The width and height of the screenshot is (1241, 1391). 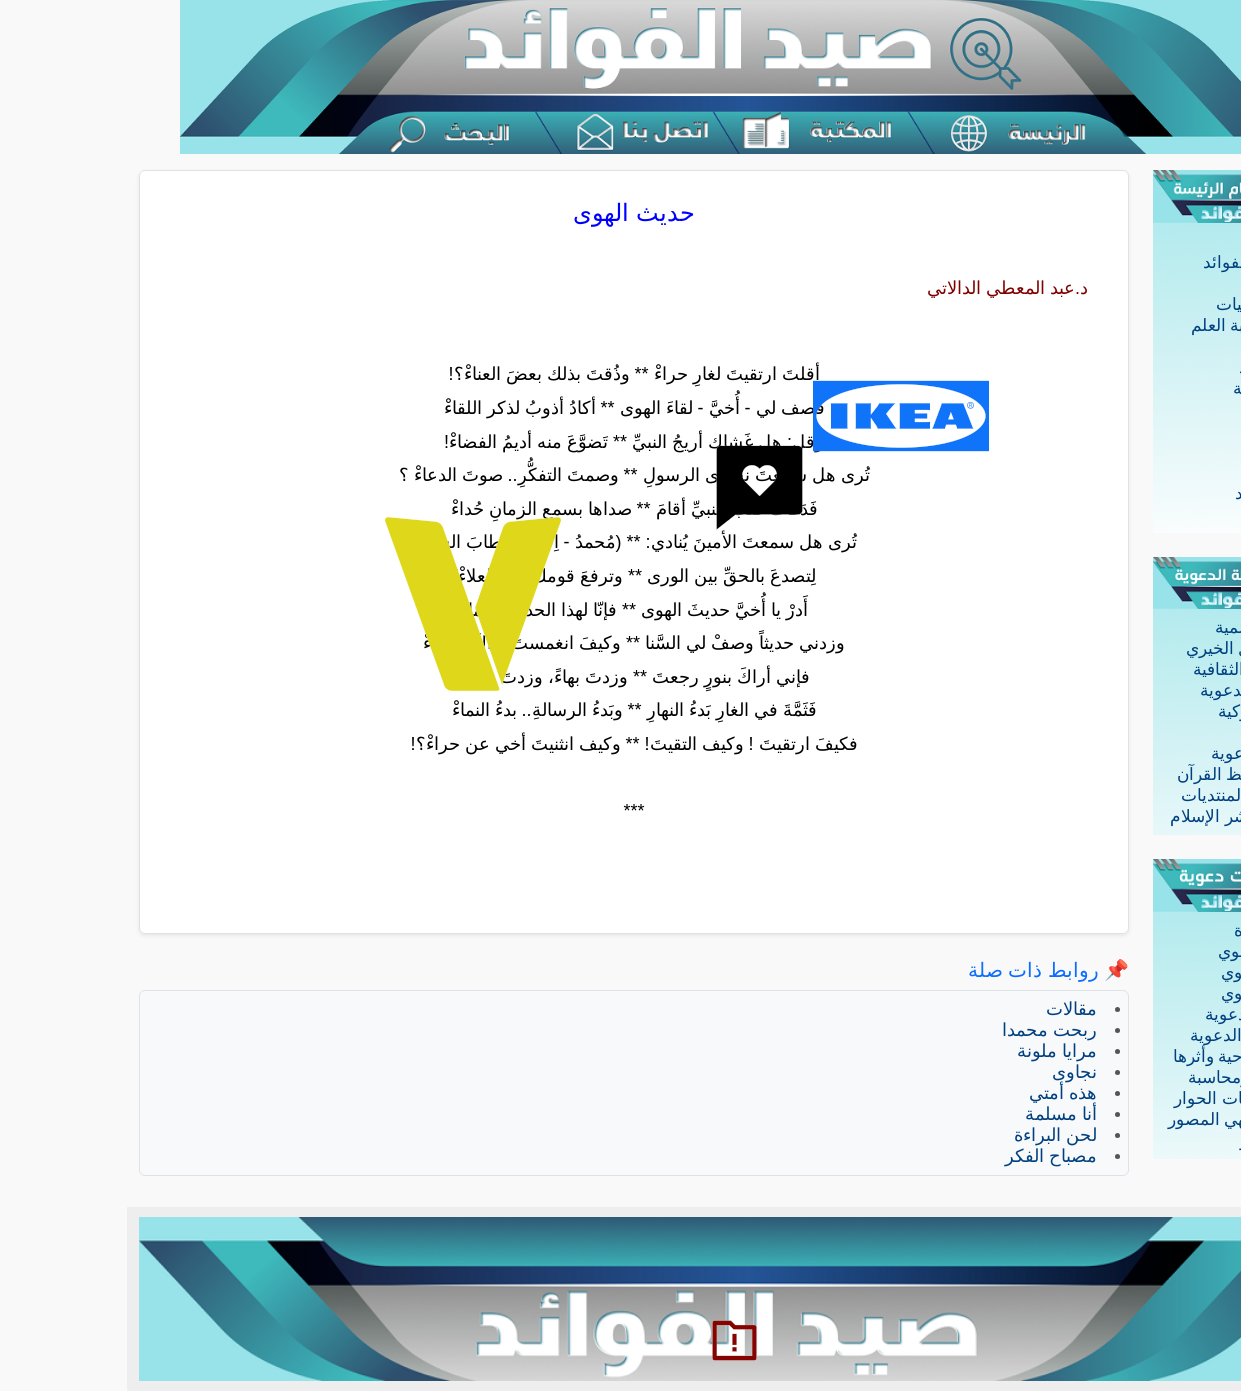 What do you see at coordinates (901, 416) in the screenshot?
I see `IKEA brand logo` at bounding box center [901, 416].